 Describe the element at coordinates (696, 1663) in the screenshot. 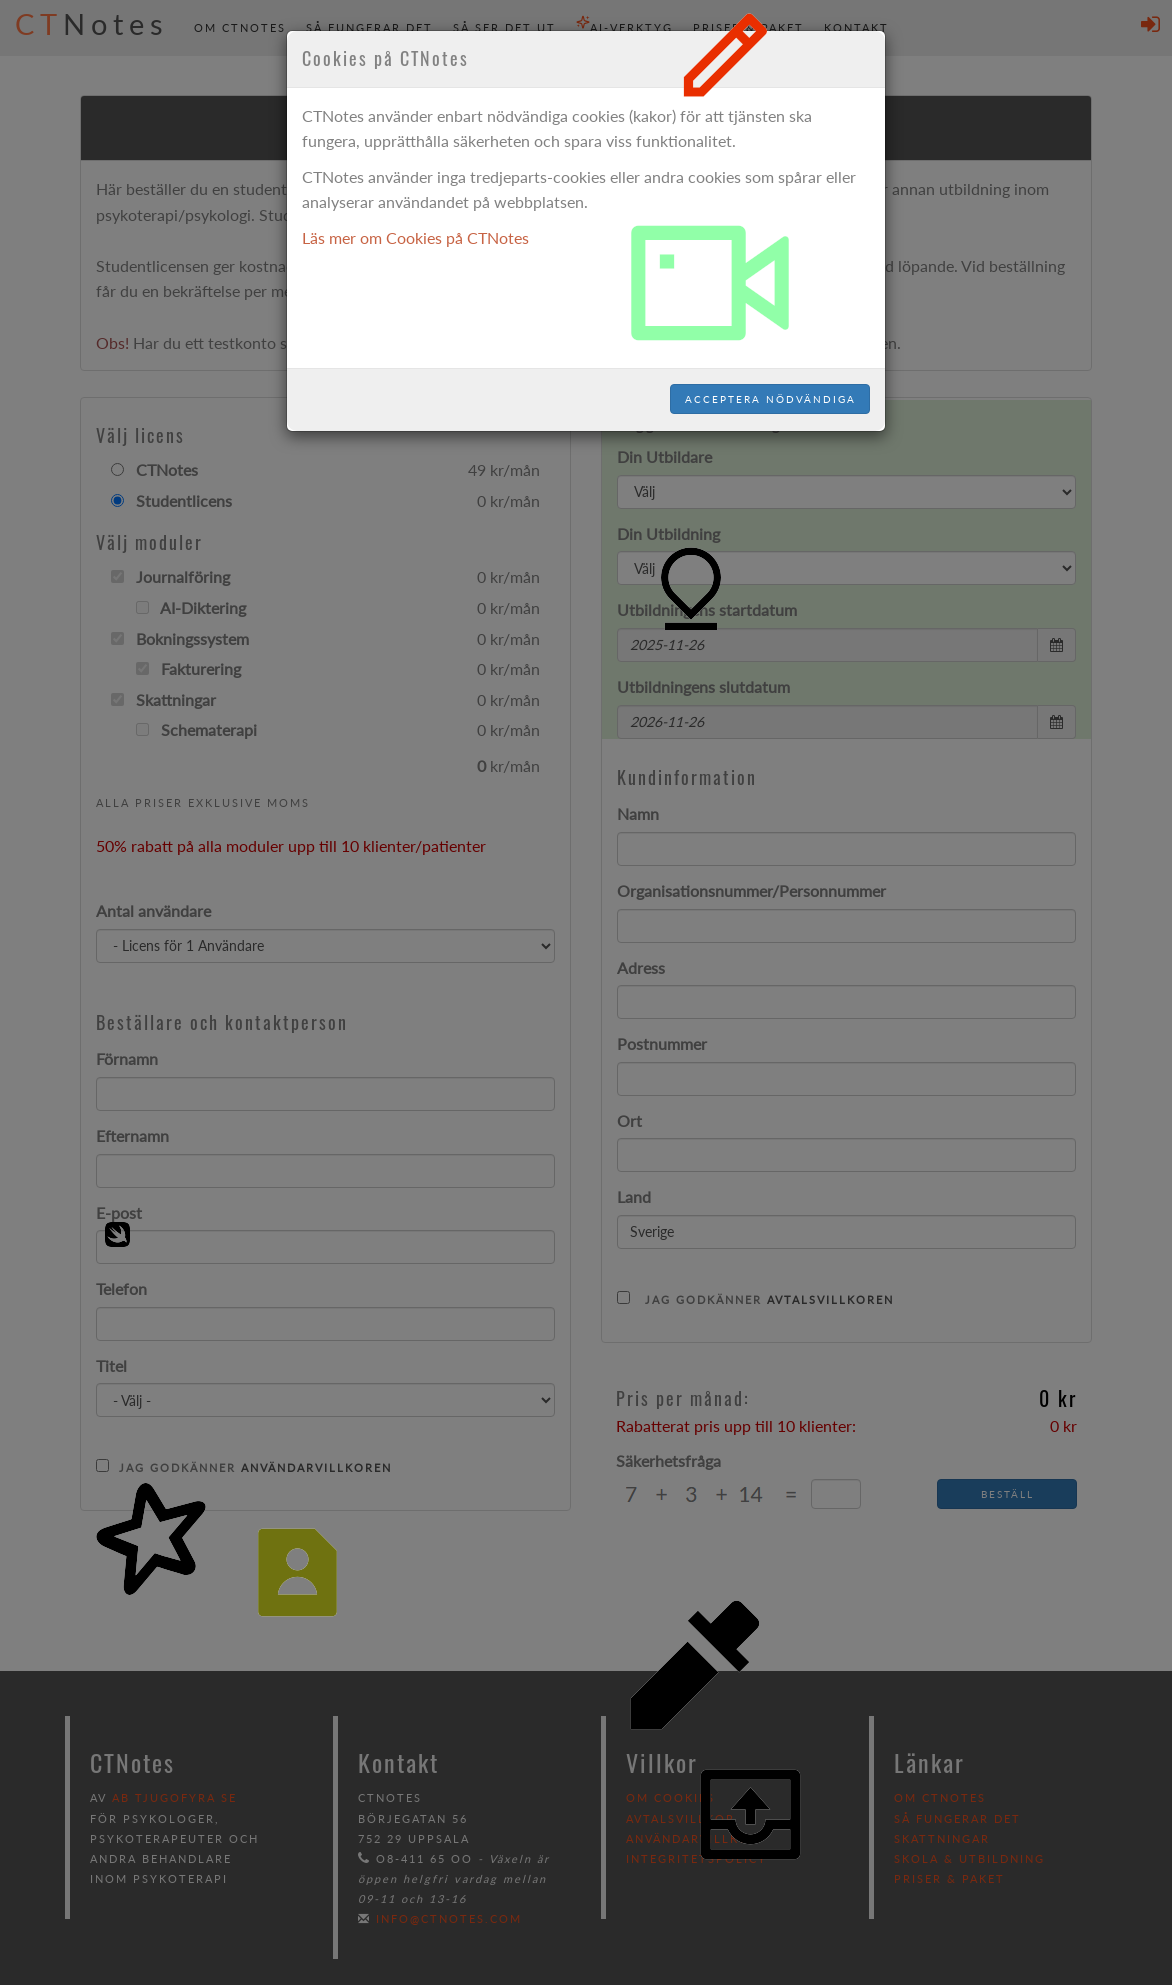

I see `color picker tool` at that location.